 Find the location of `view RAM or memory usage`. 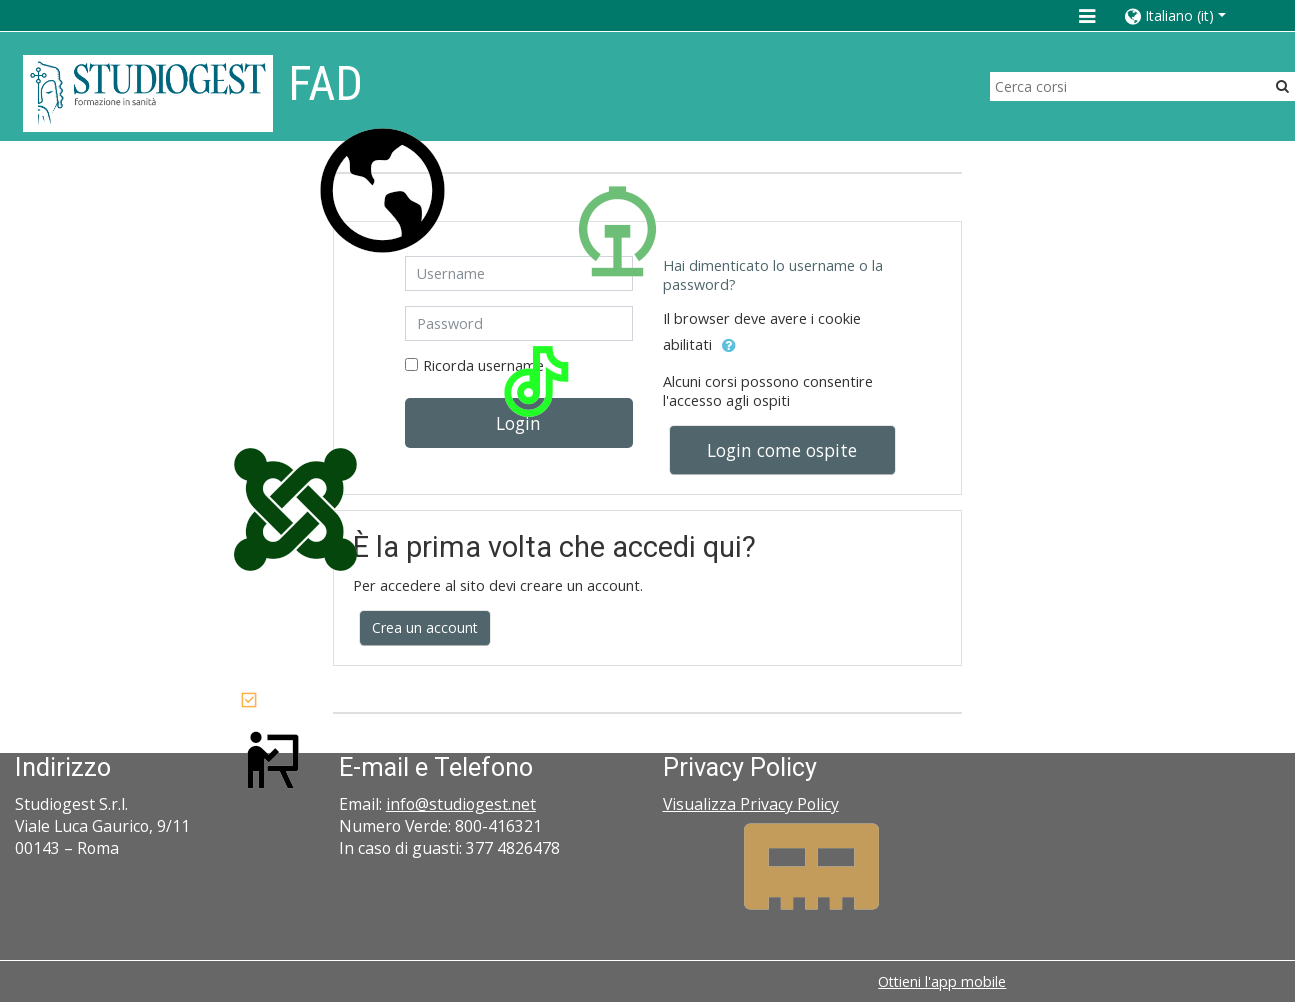

view RAM or memory usage is located at coordinates (811, 866).